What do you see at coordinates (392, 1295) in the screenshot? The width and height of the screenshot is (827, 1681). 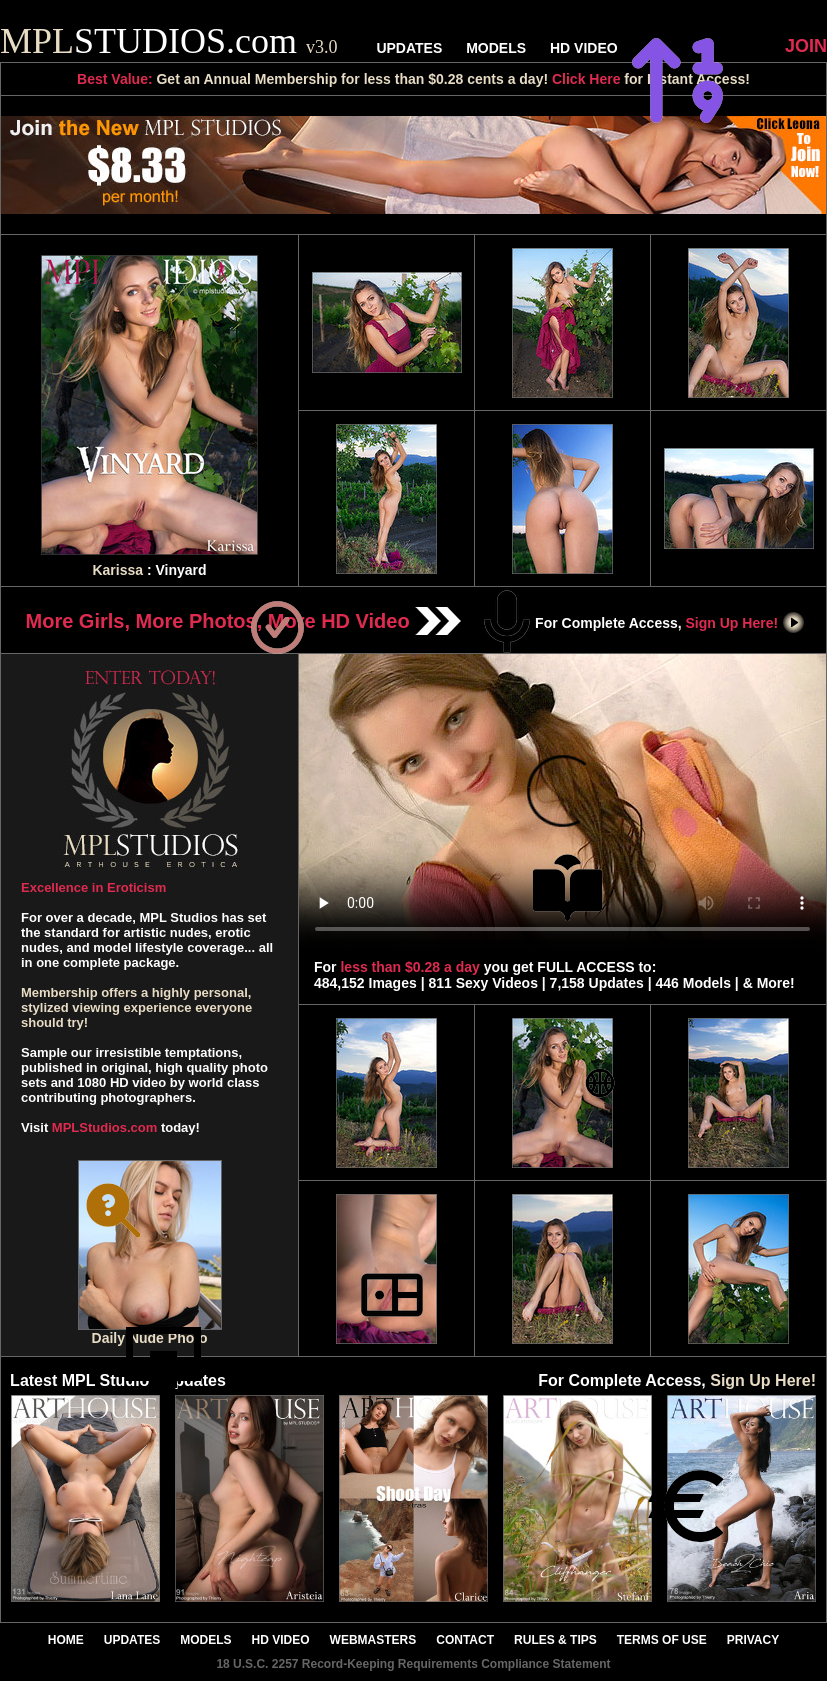 I see `view nearby bento or lunch spots` at bounding box center [392, 1295].